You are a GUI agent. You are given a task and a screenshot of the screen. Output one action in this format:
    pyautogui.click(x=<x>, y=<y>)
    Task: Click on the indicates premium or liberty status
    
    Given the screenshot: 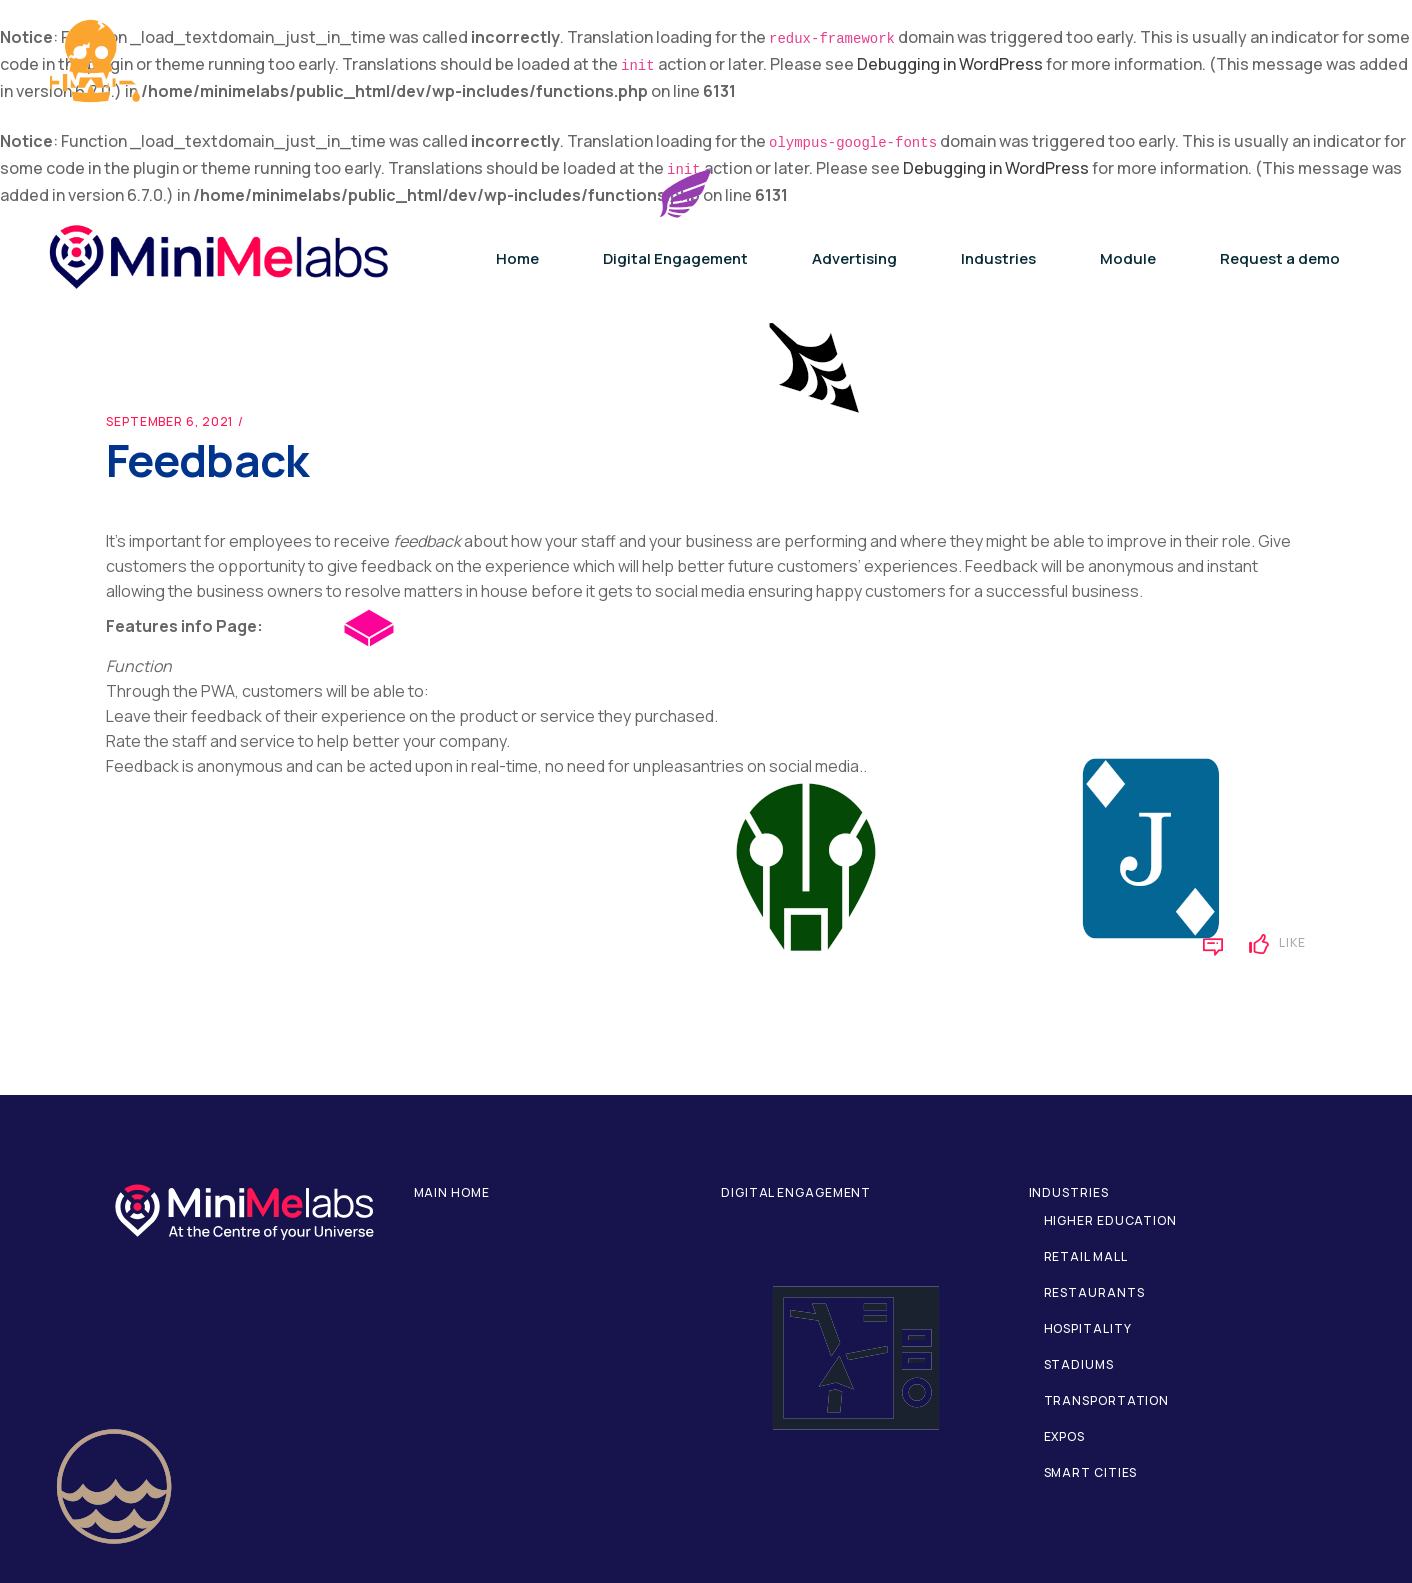 What is the action you would take?
    pyautogui.click(x=685, y=193)
    